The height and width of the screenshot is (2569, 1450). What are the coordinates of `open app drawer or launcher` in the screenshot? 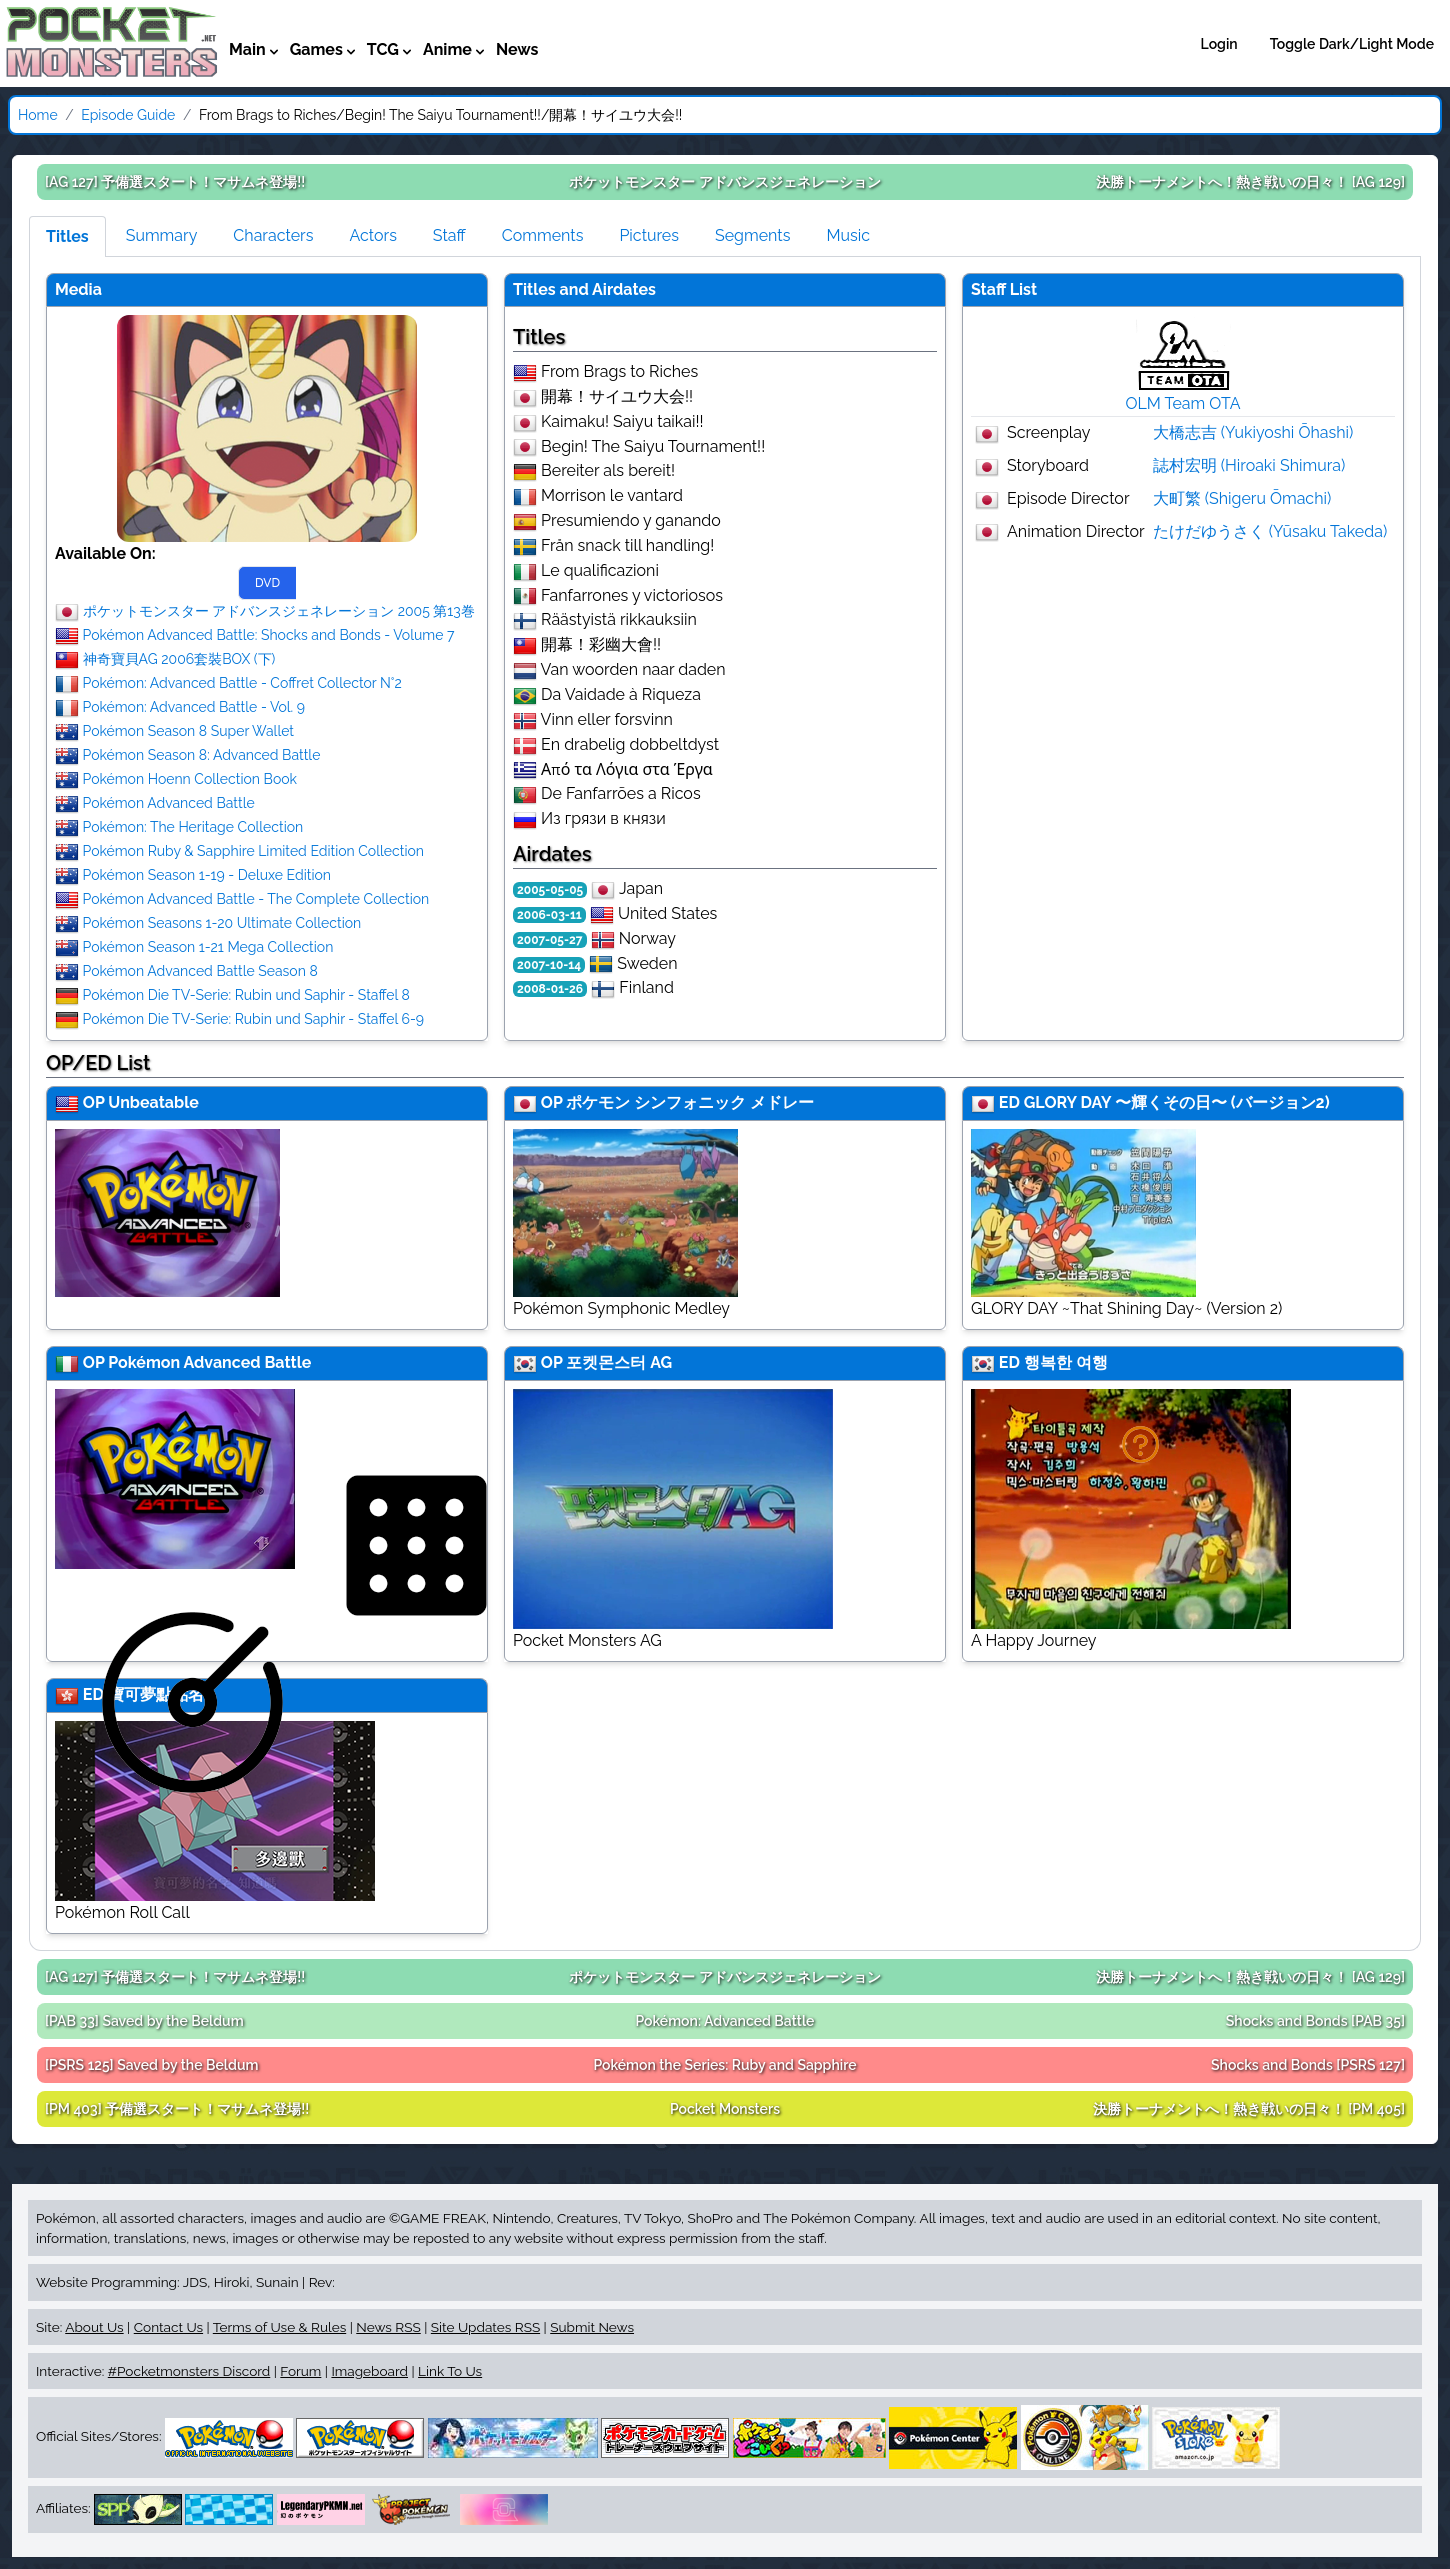 It's located at (416, 1545).